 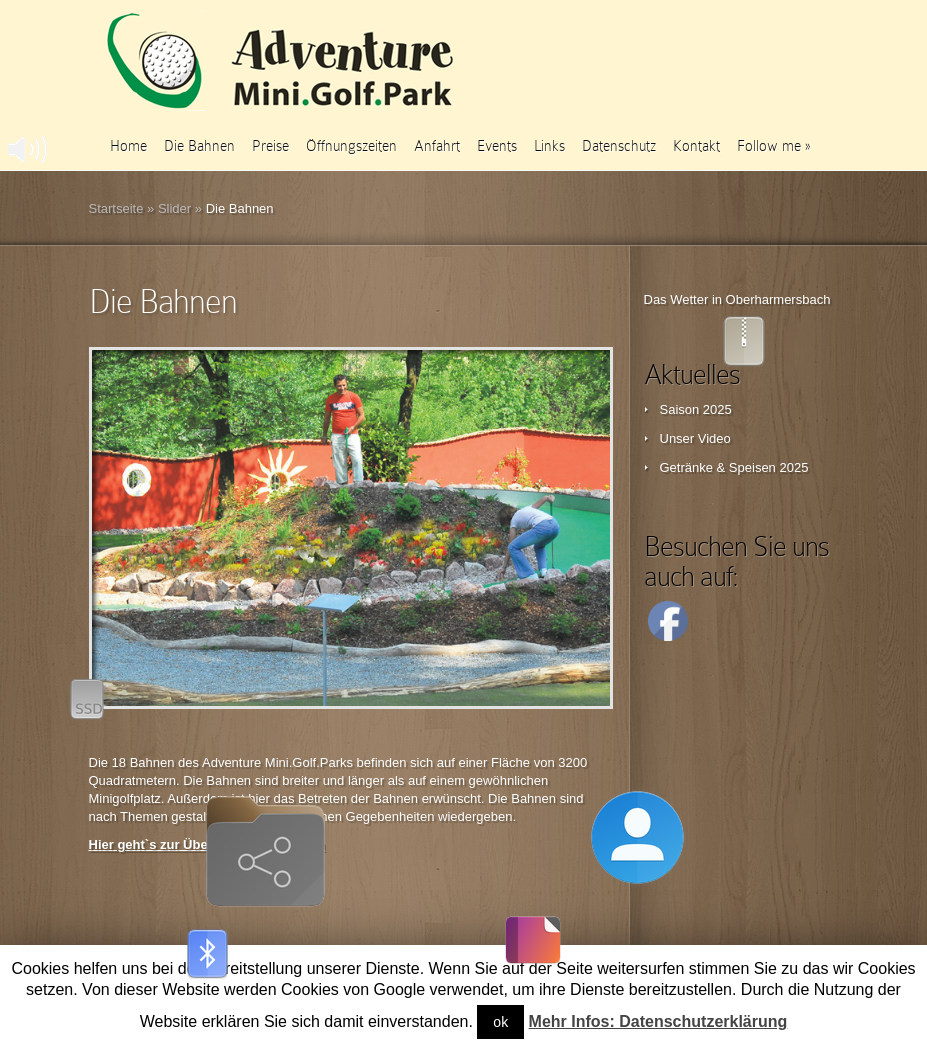 I want to click on open file roller archive manager, so click(x=744, y=341).